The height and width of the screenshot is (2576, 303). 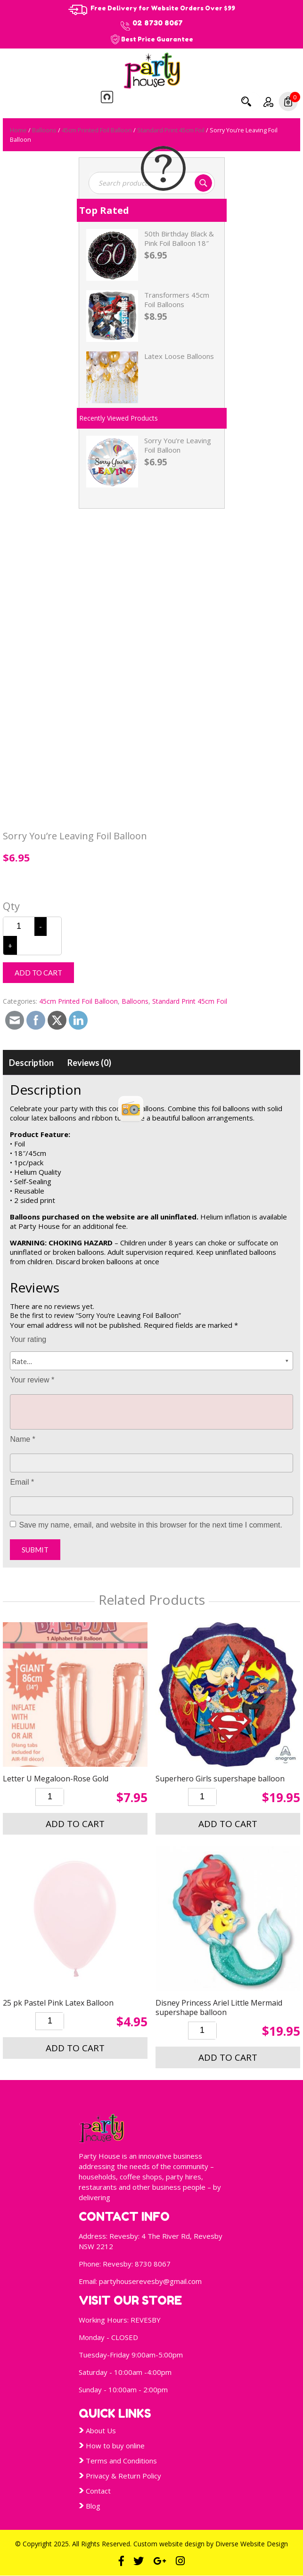 I want to click on access help or support documentation, so click(x=163, y=168).